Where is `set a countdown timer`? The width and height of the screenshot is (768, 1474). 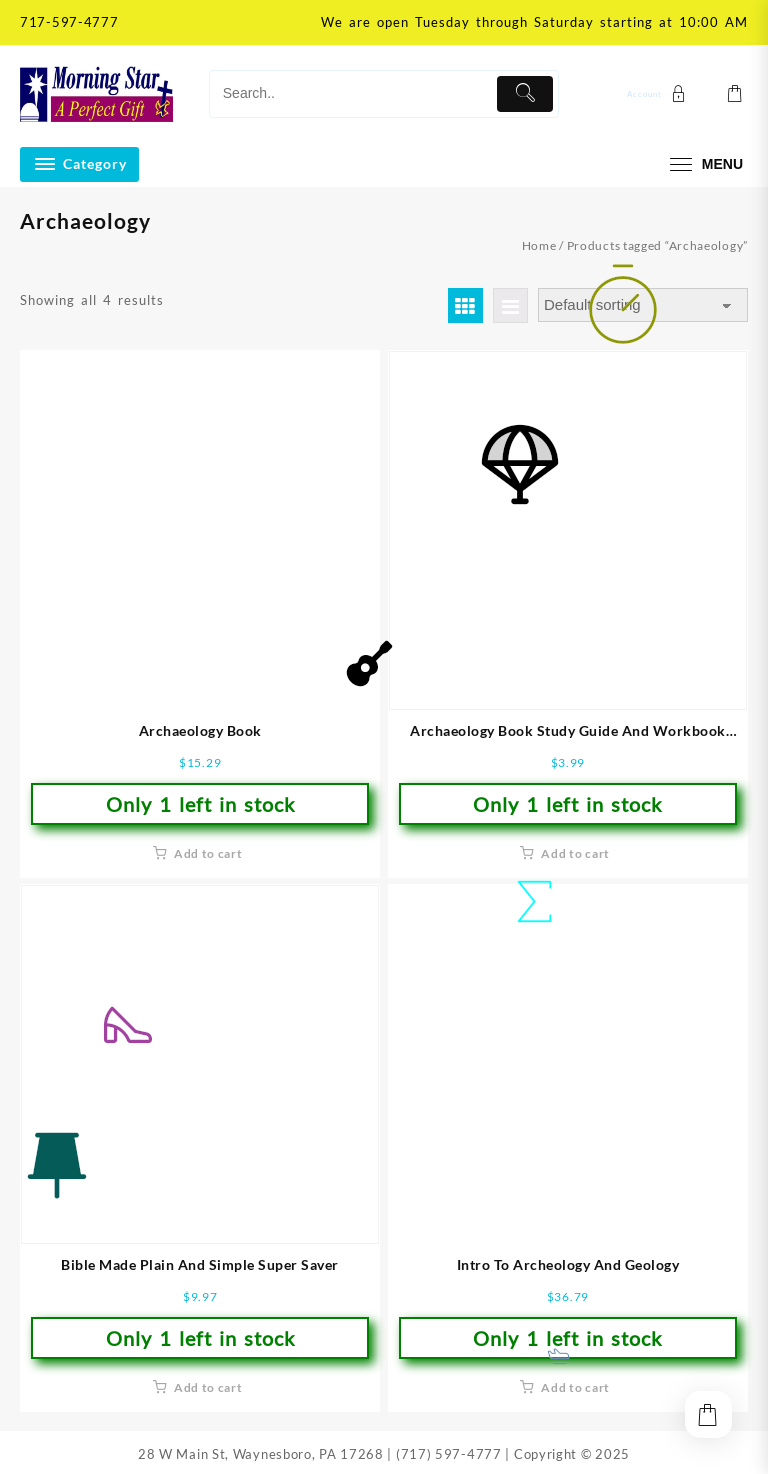
set a countdown timer is located at coordinates (623, 307).